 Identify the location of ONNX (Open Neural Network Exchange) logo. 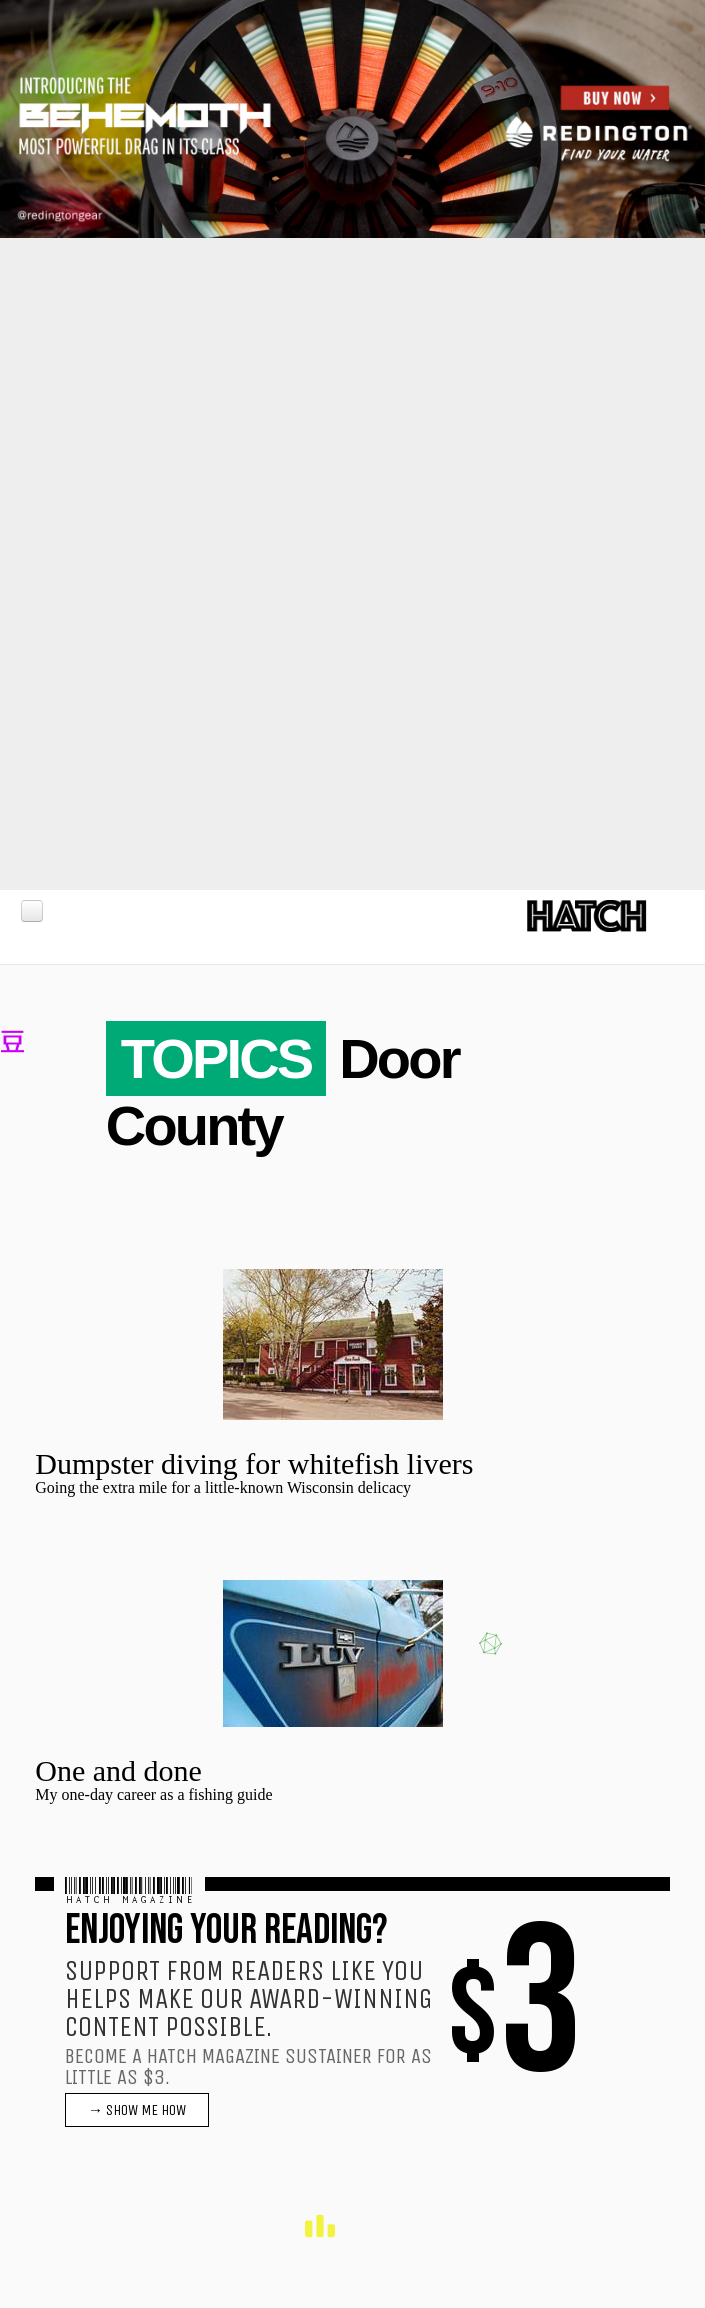
(490, 1643).